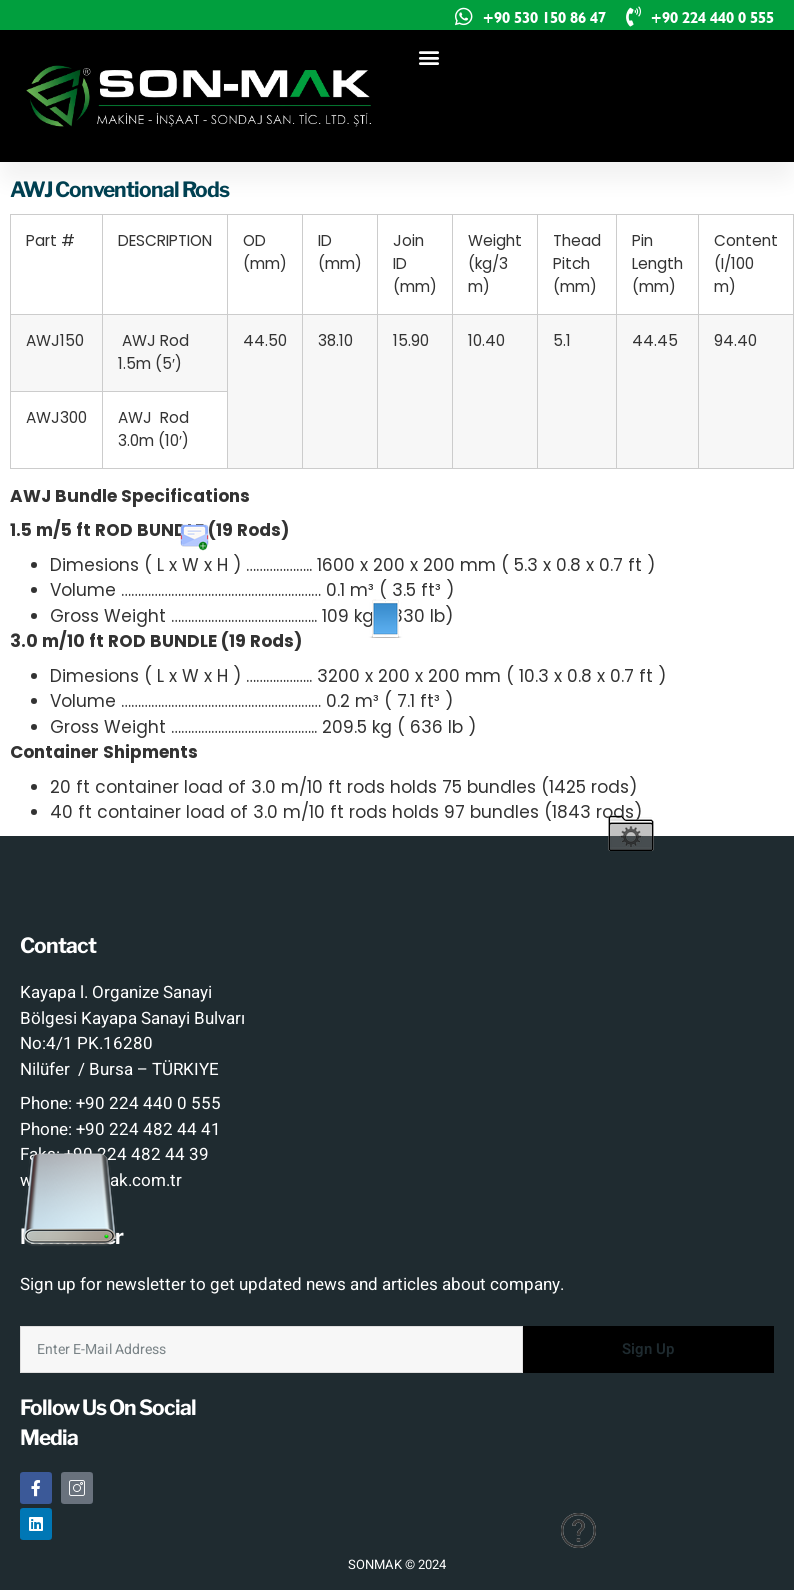 This screenshot has height=1590, width=794. Describe the element at coordinates (578, 1530) in the screenshot. I see `access help or support documentation` at that location.